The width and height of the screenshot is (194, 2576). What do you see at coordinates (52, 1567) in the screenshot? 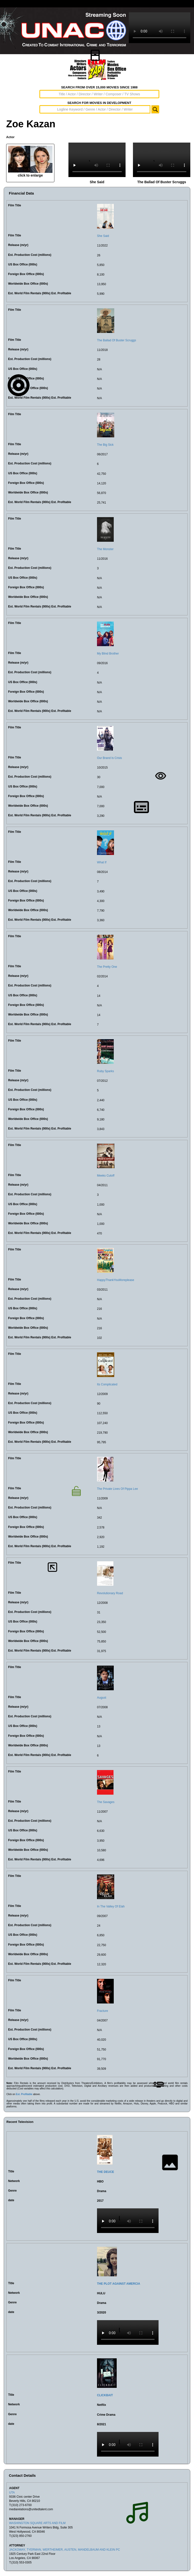
I see `navigate back to previous screen` at bounding box center [52, 1567].